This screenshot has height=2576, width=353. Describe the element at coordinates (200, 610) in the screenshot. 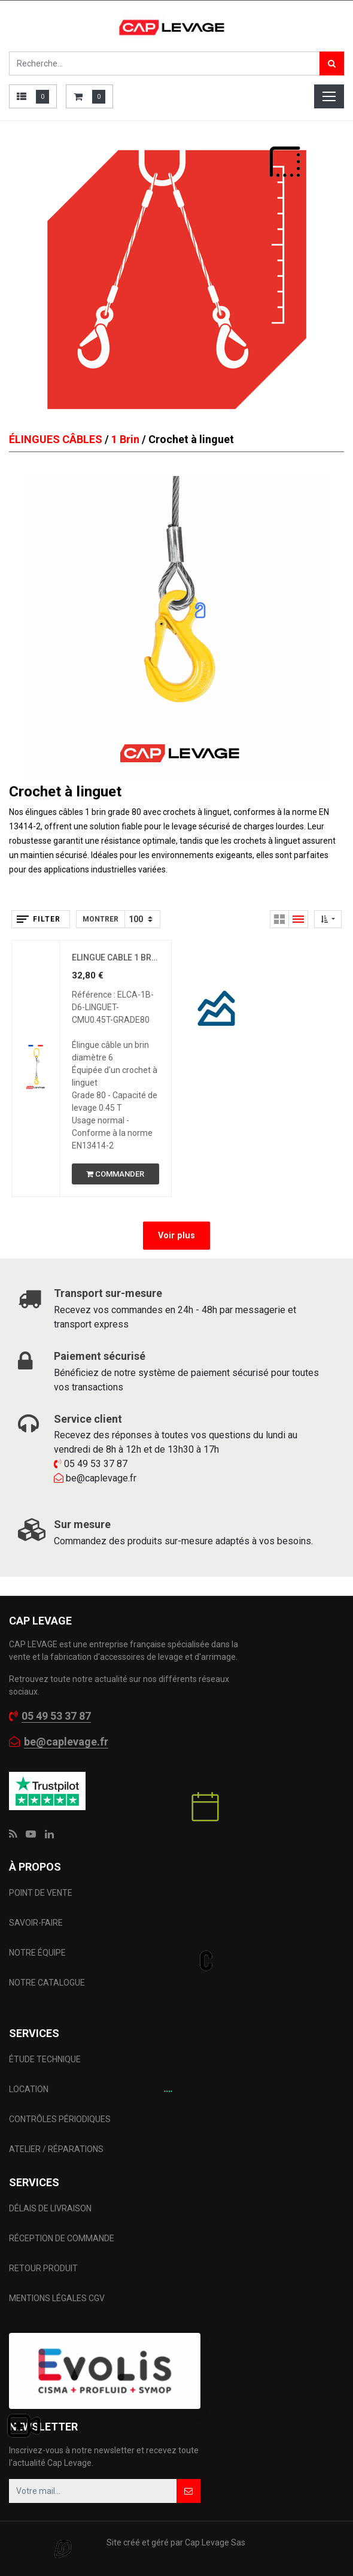

I see `access hotel or accommodation services` at that location.